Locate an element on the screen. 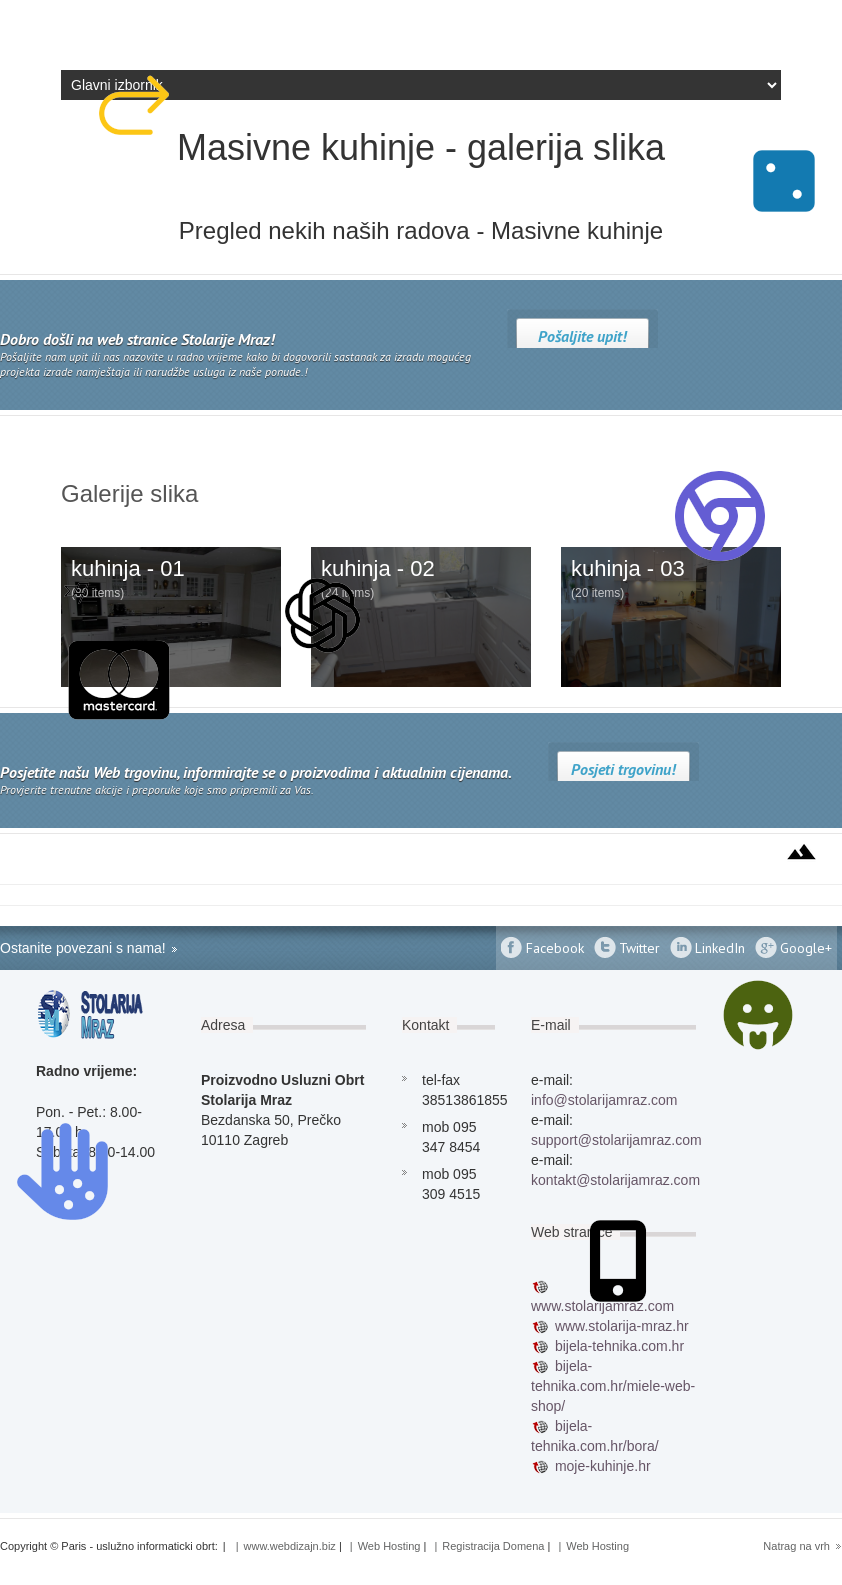 Image resolution: width=842 pixels, height=1585 pixels. indicates allergy information or warnings is located at coordinates (65, 1171).